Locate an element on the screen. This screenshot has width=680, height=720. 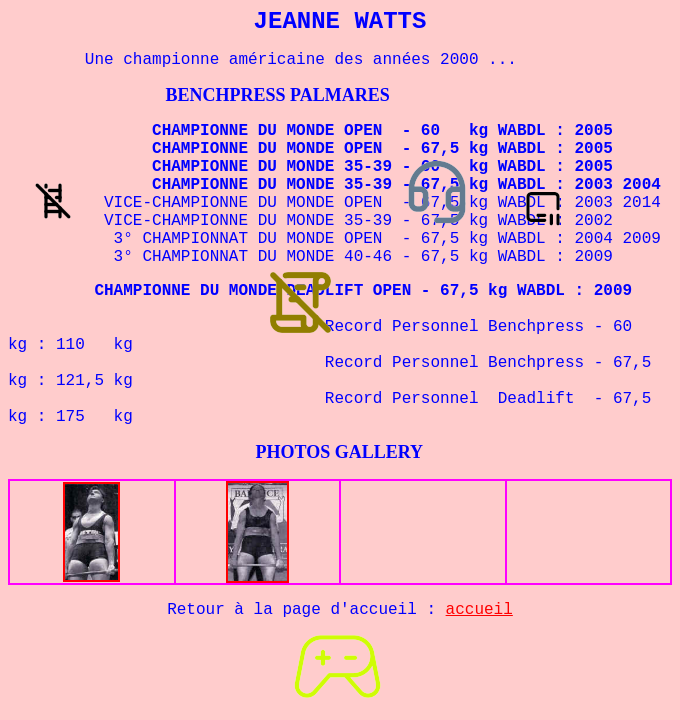
ladder access disabled or unavailable is located at coordinates (53, 201).